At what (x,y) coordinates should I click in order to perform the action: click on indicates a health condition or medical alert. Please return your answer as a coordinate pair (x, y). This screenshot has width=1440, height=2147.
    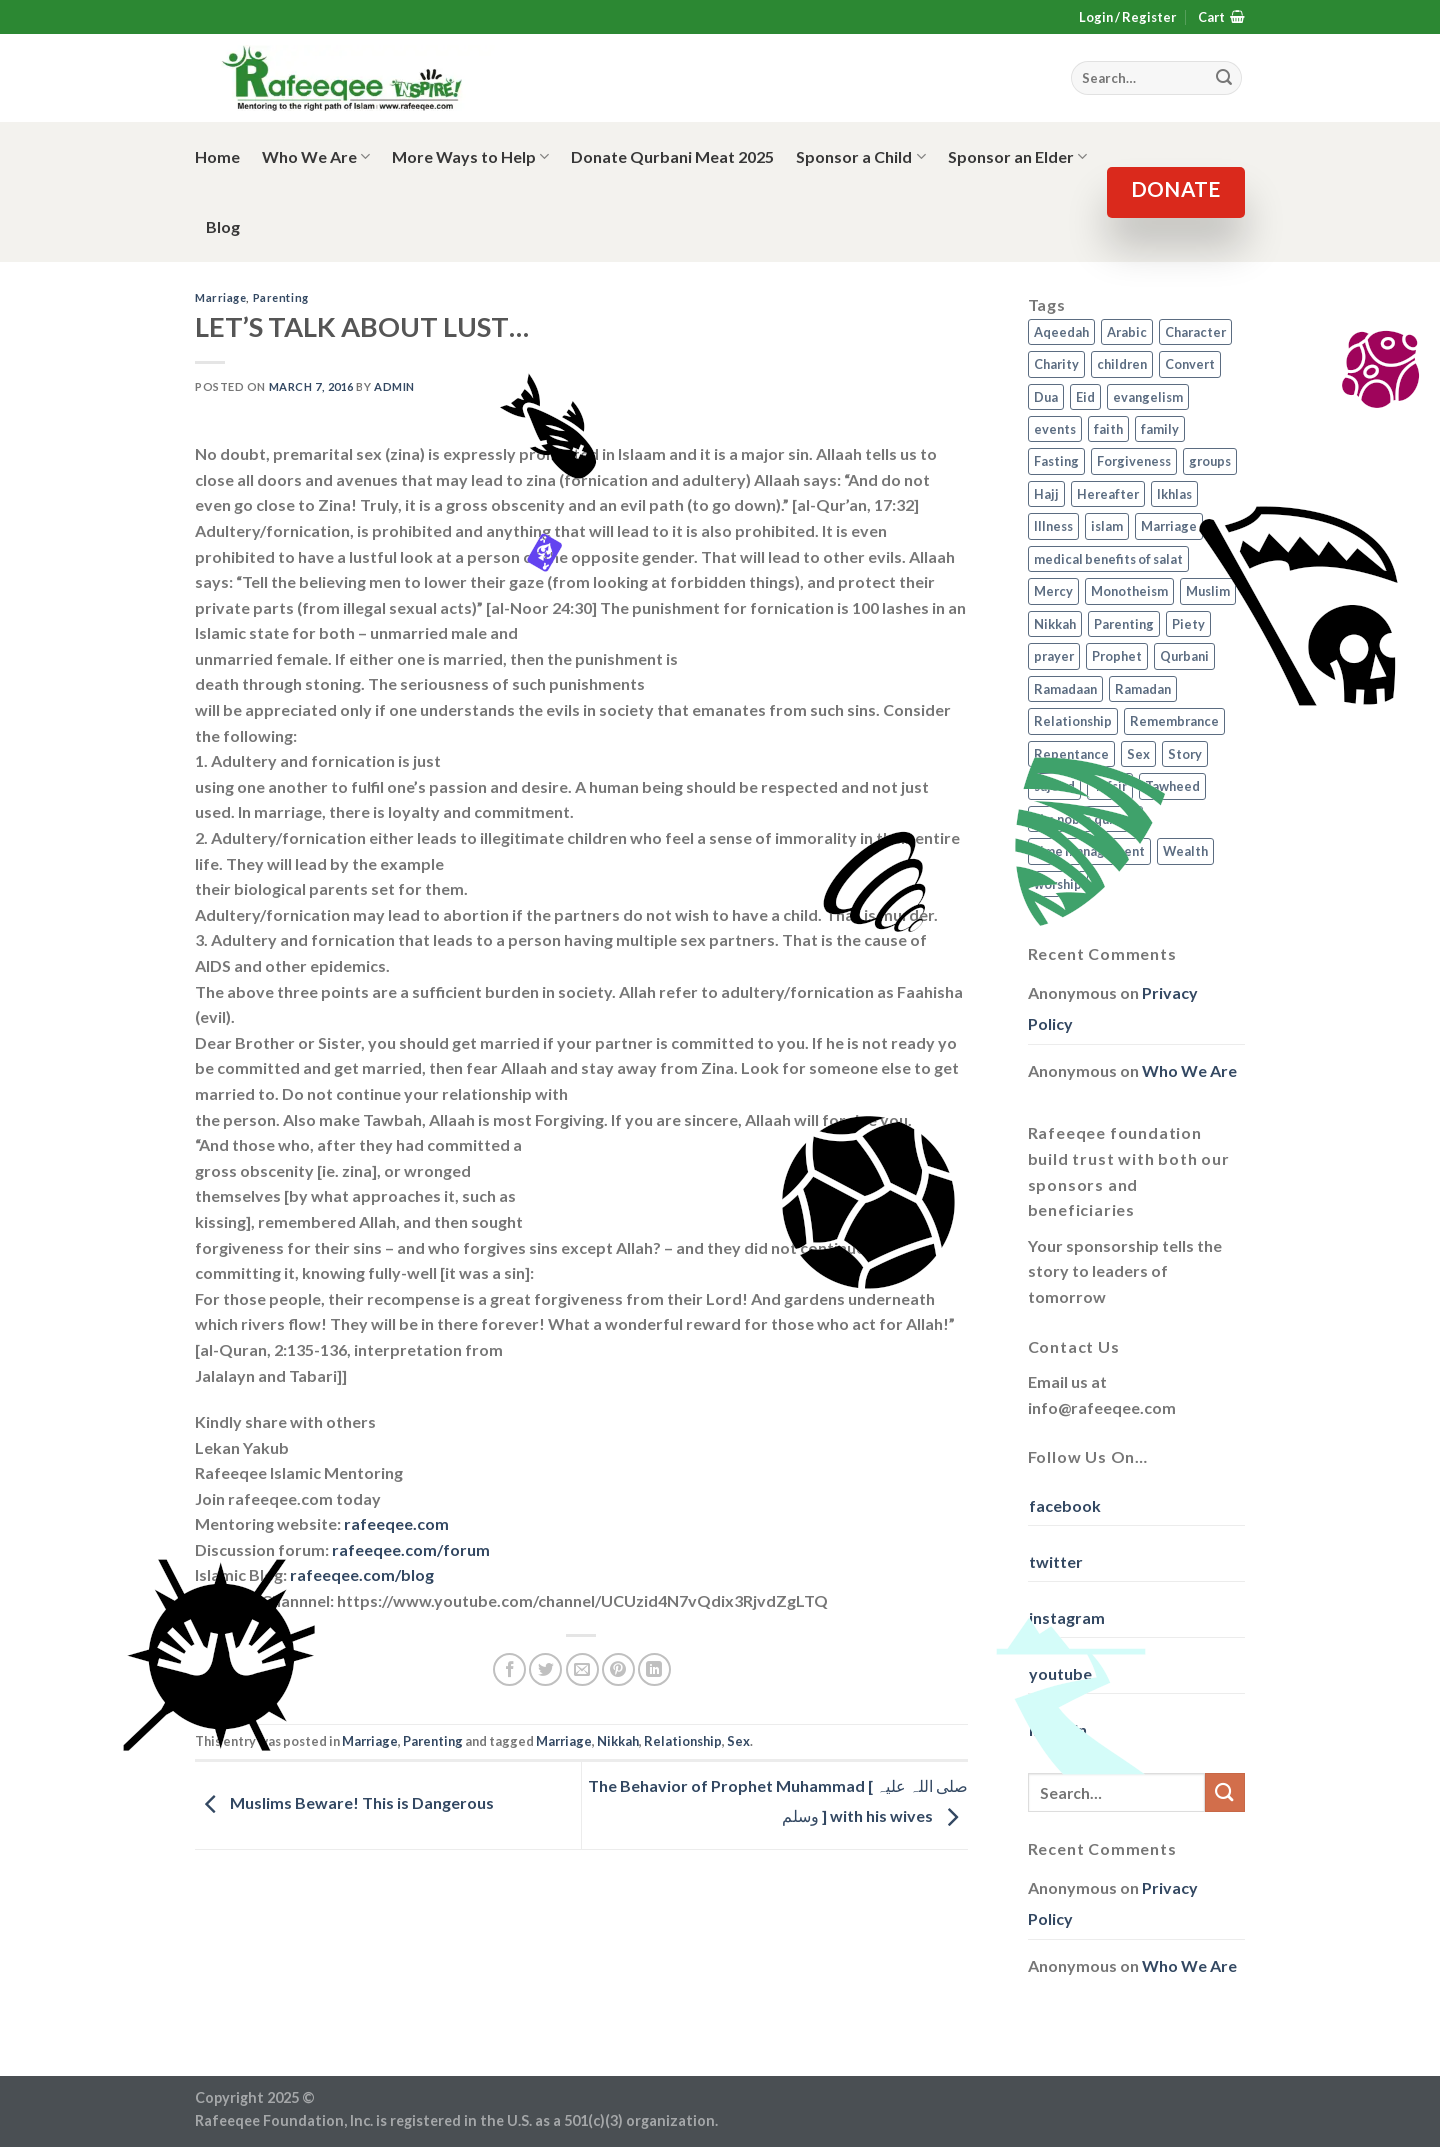
    Looking at the image, I should click on (1380, 369).